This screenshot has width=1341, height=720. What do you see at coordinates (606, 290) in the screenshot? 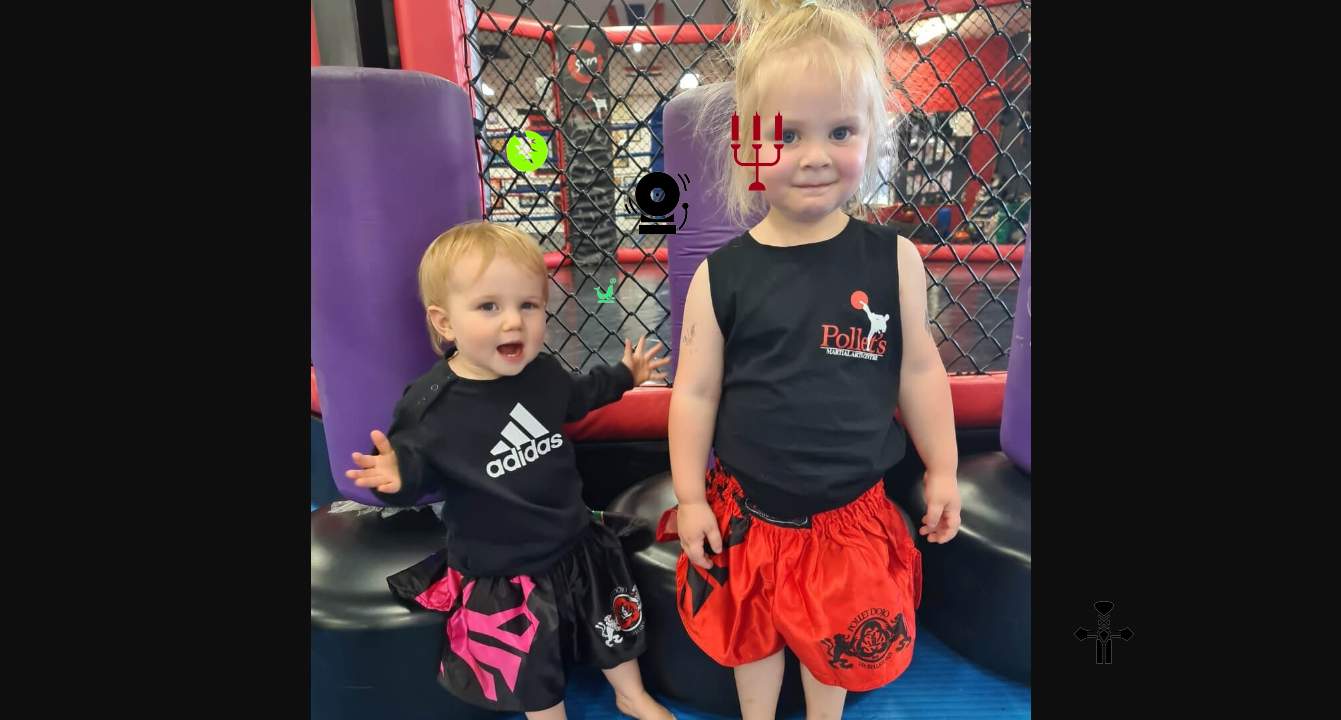
I see `decorative icon representing circus or entertainment games` at bounding box center [606, 290].